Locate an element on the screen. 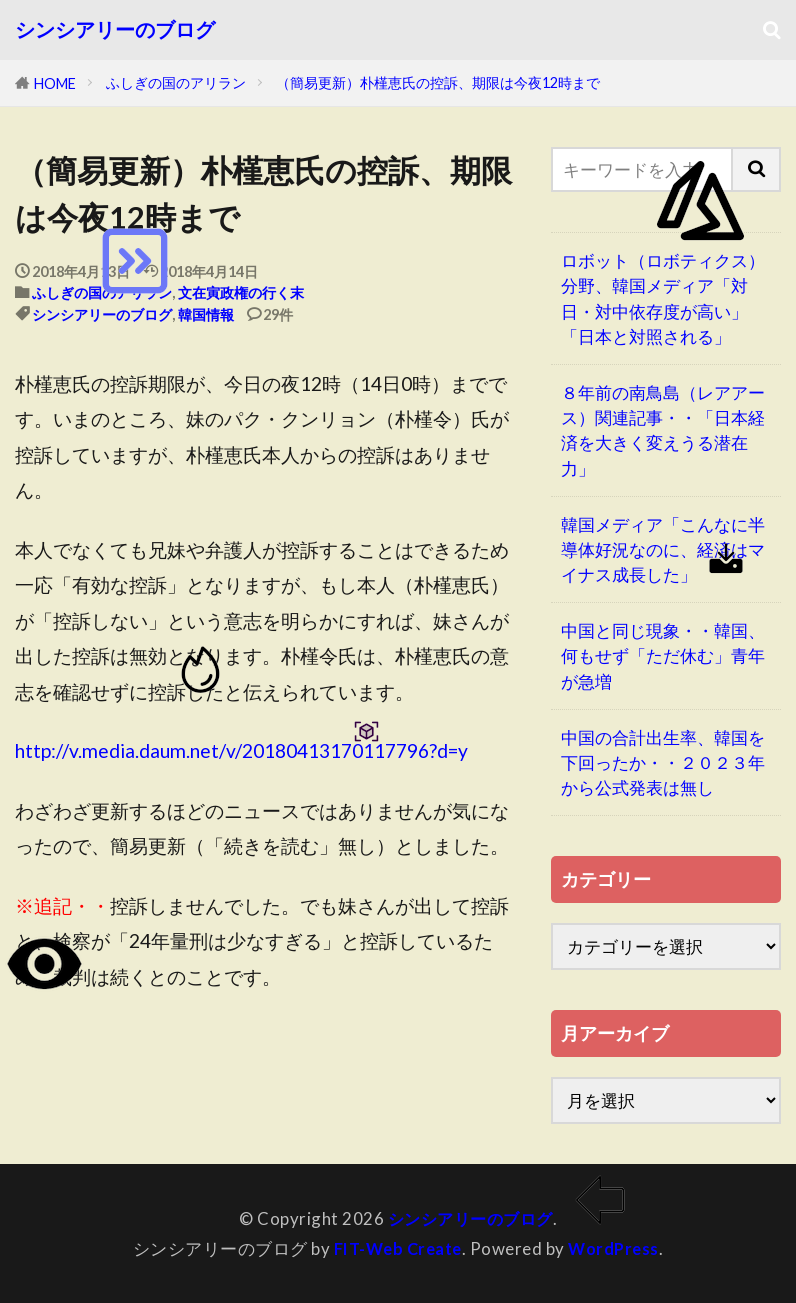  toggle visibility of an item or element is located at coordinates (44, 965).